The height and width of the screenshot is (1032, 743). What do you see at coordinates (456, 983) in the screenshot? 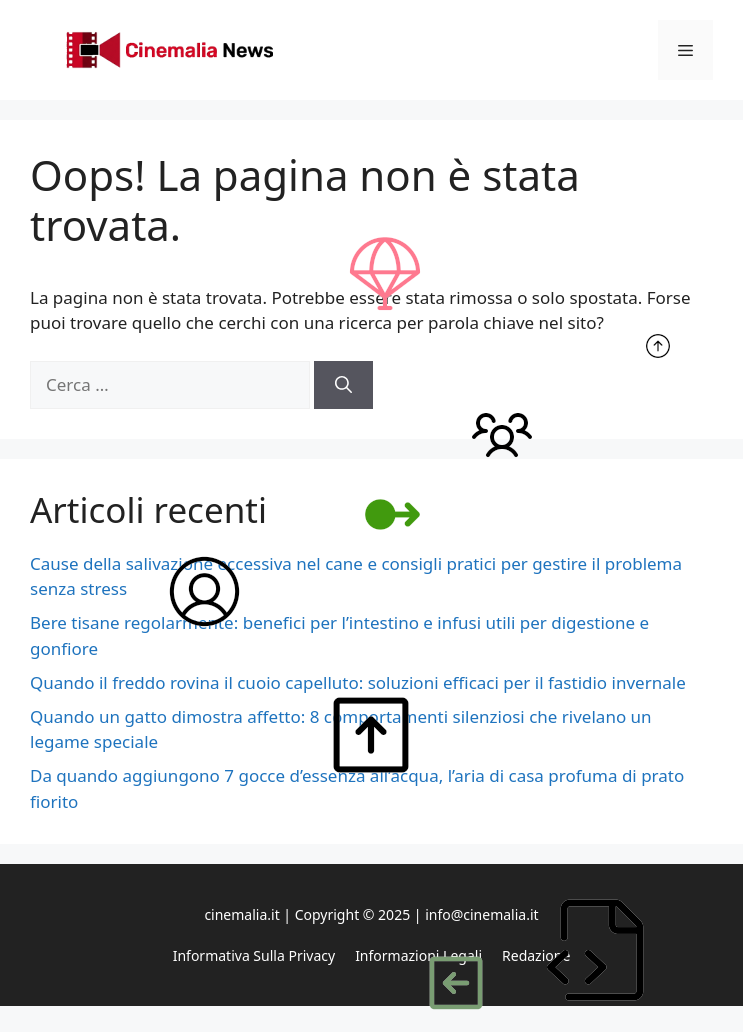
I see `navigate back to the previous screen` at bounding box center [456, 983].